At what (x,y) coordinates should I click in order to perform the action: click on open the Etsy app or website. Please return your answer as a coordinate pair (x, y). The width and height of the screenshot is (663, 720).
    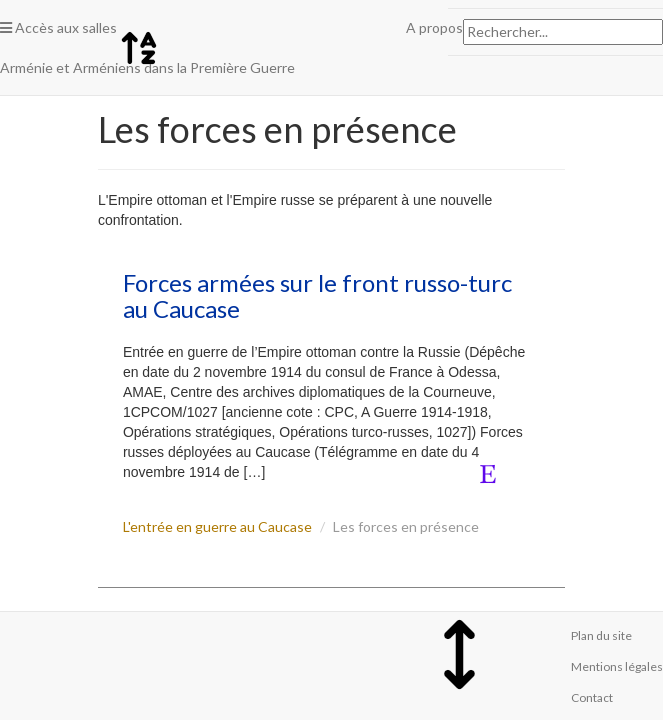
    Looking at the image, I should click on (488, 474).